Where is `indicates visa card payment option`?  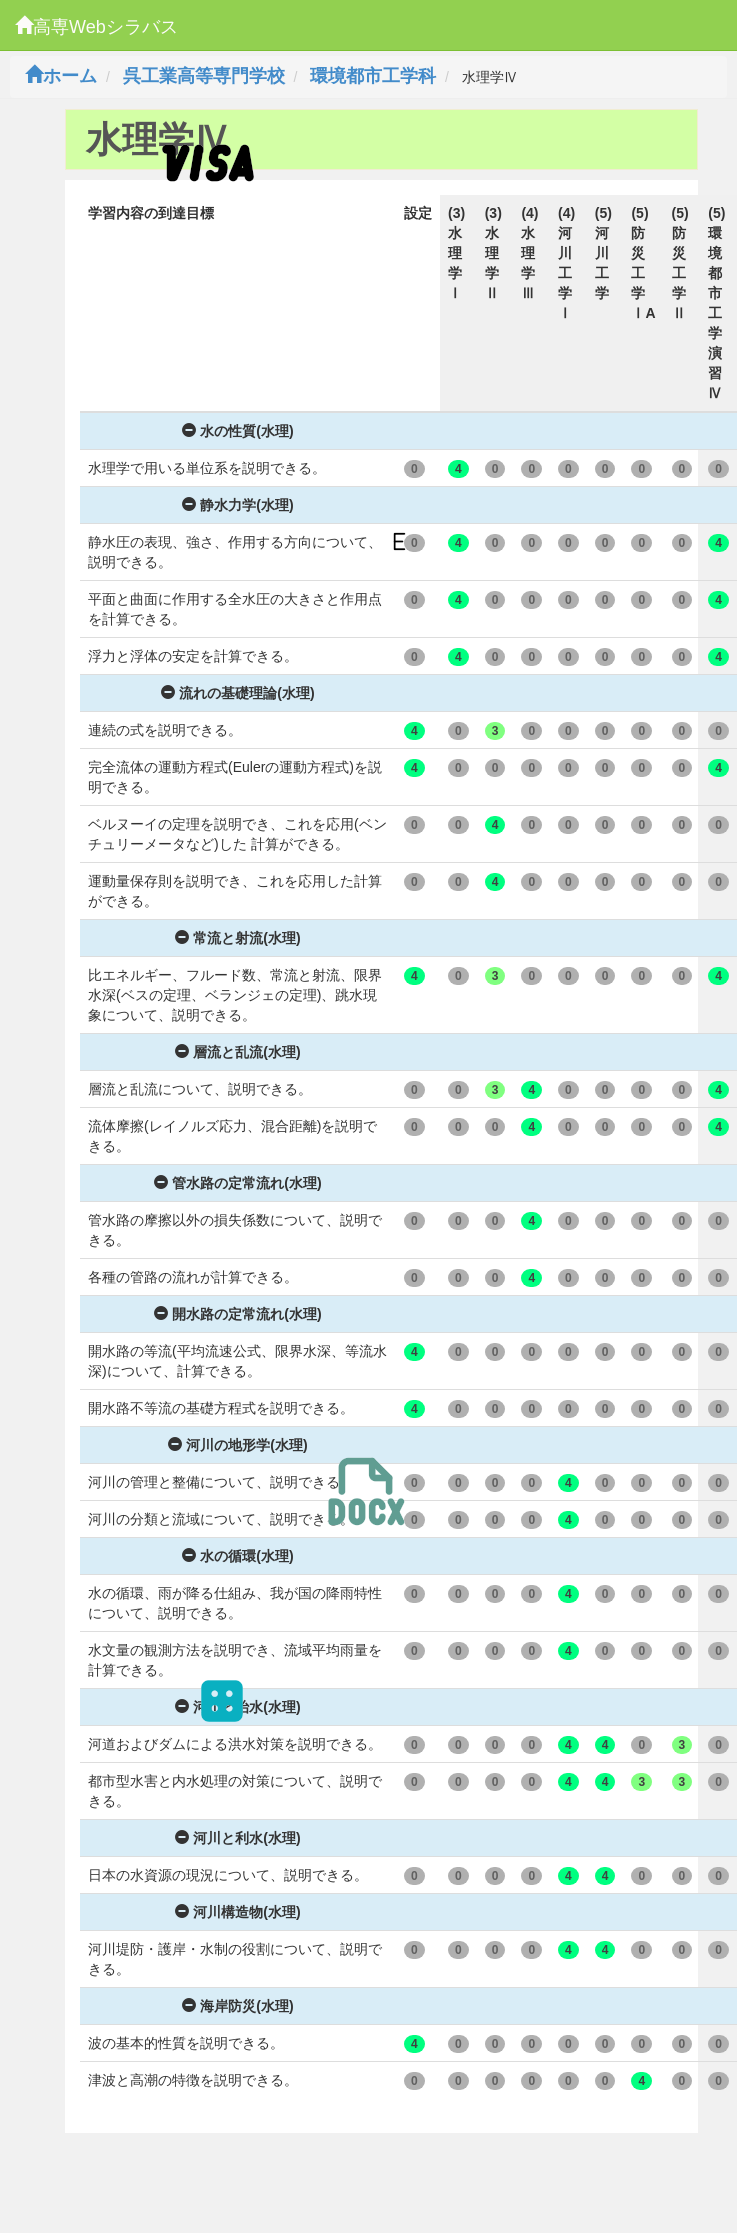 indicates visa card payment option is located at coordinates (208, 163).